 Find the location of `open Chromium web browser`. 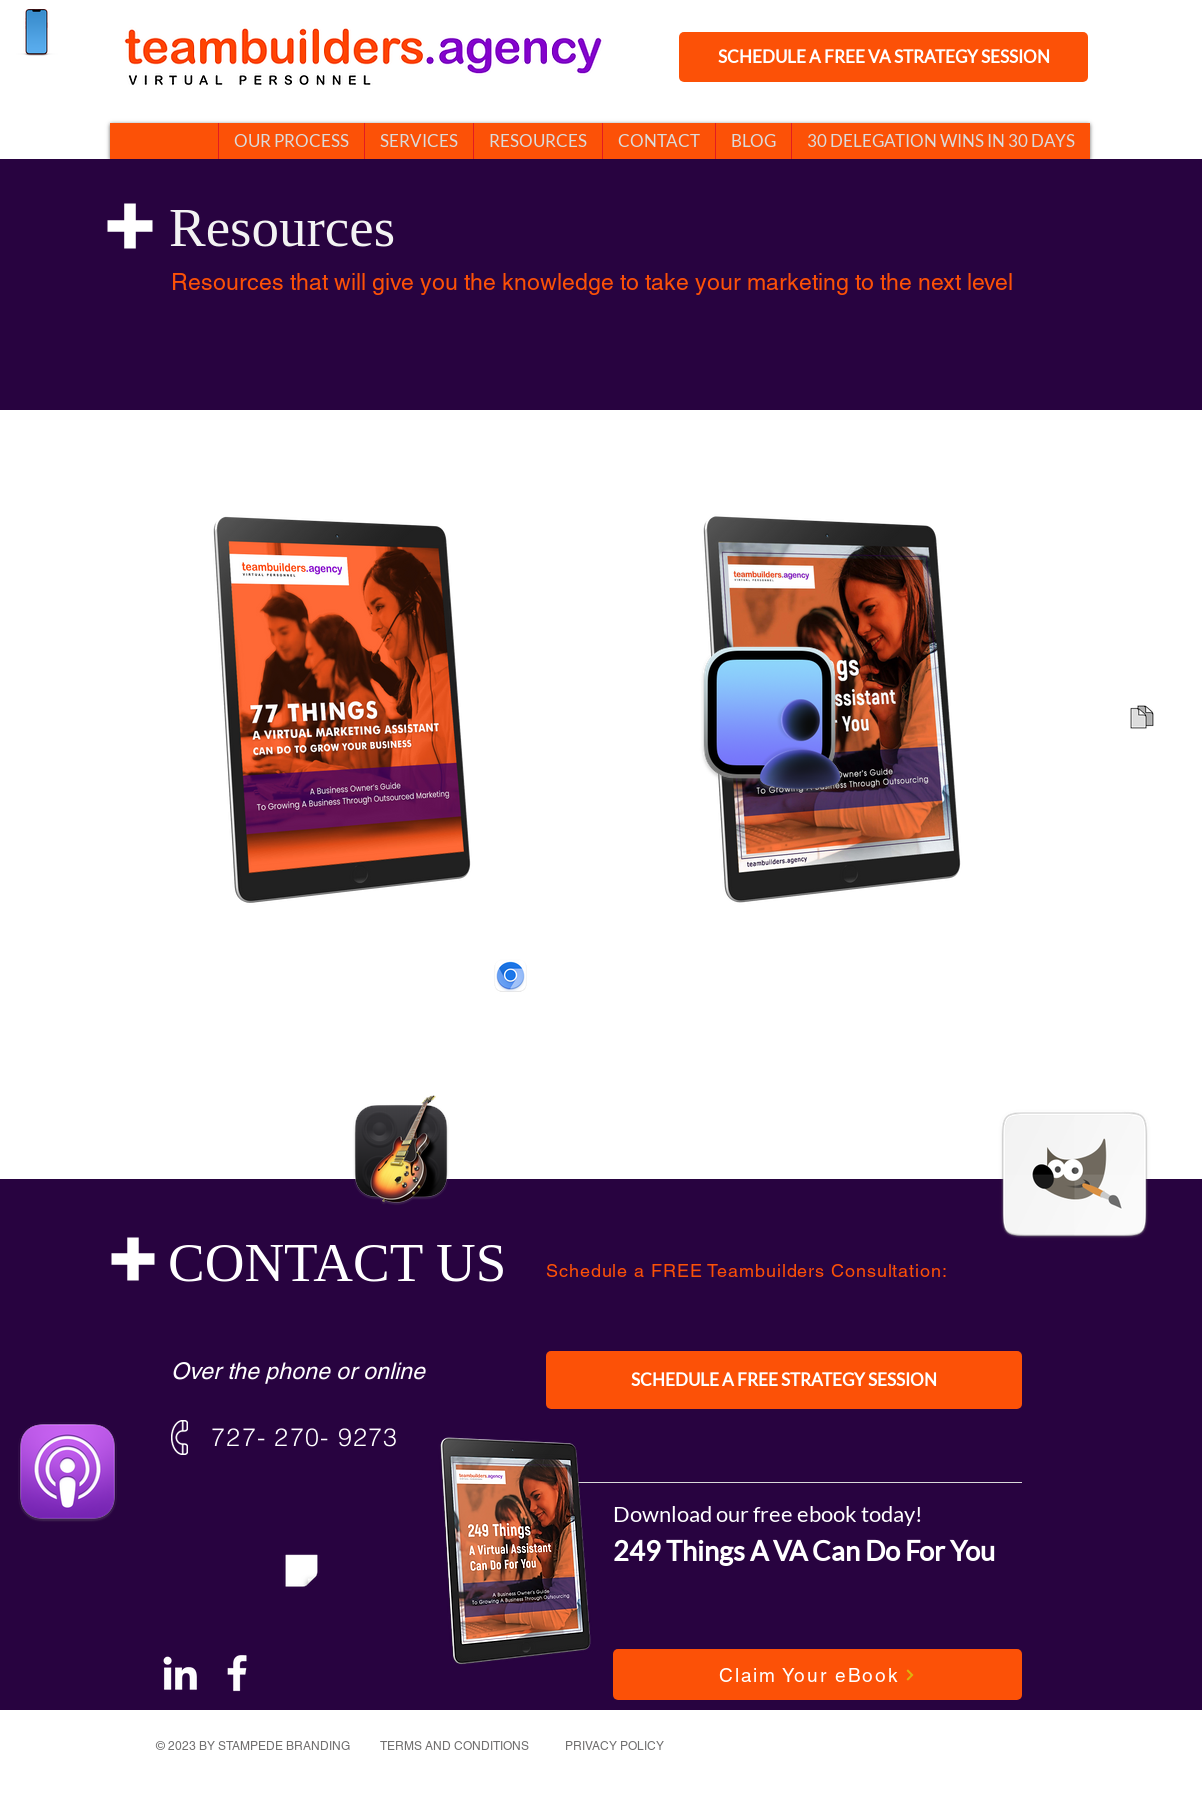

open Chromium web browser is located at coordinates (510, 975).